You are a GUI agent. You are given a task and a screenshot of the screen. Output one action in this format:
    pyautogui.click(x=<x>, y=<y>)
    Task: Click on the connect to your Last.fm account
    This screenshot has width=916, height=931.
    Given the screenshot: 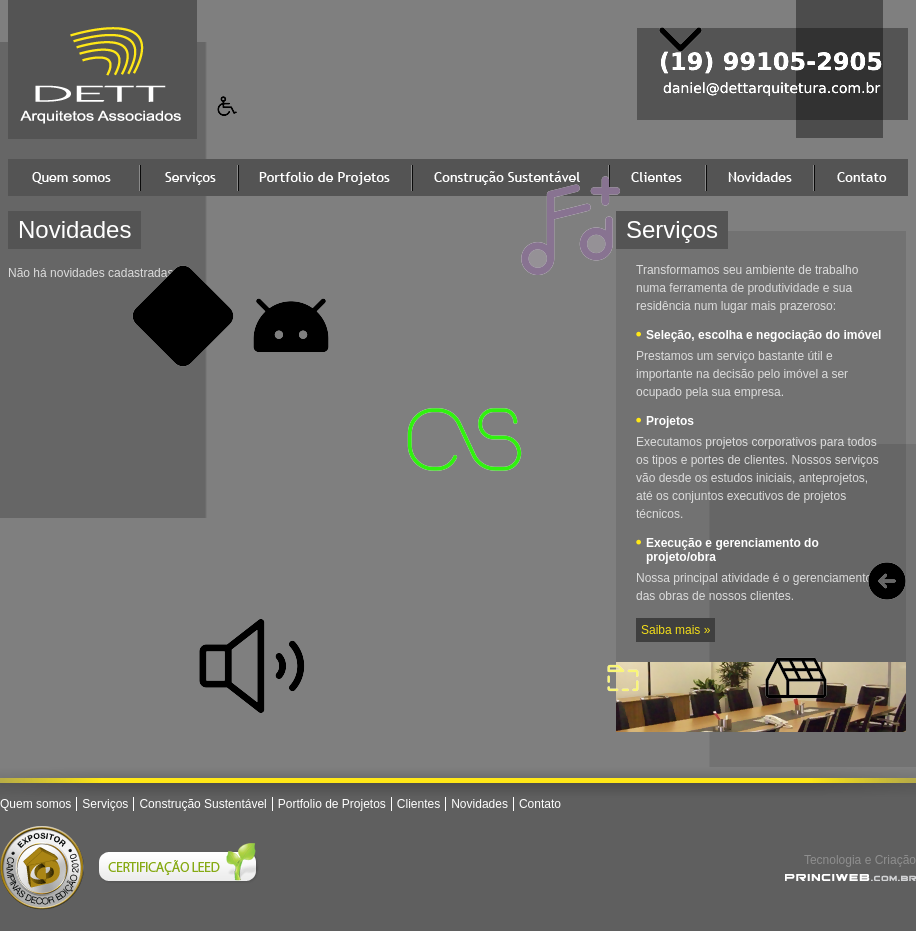 What is the action you would take?
    pyautogui.click(x=464, y=437)
    